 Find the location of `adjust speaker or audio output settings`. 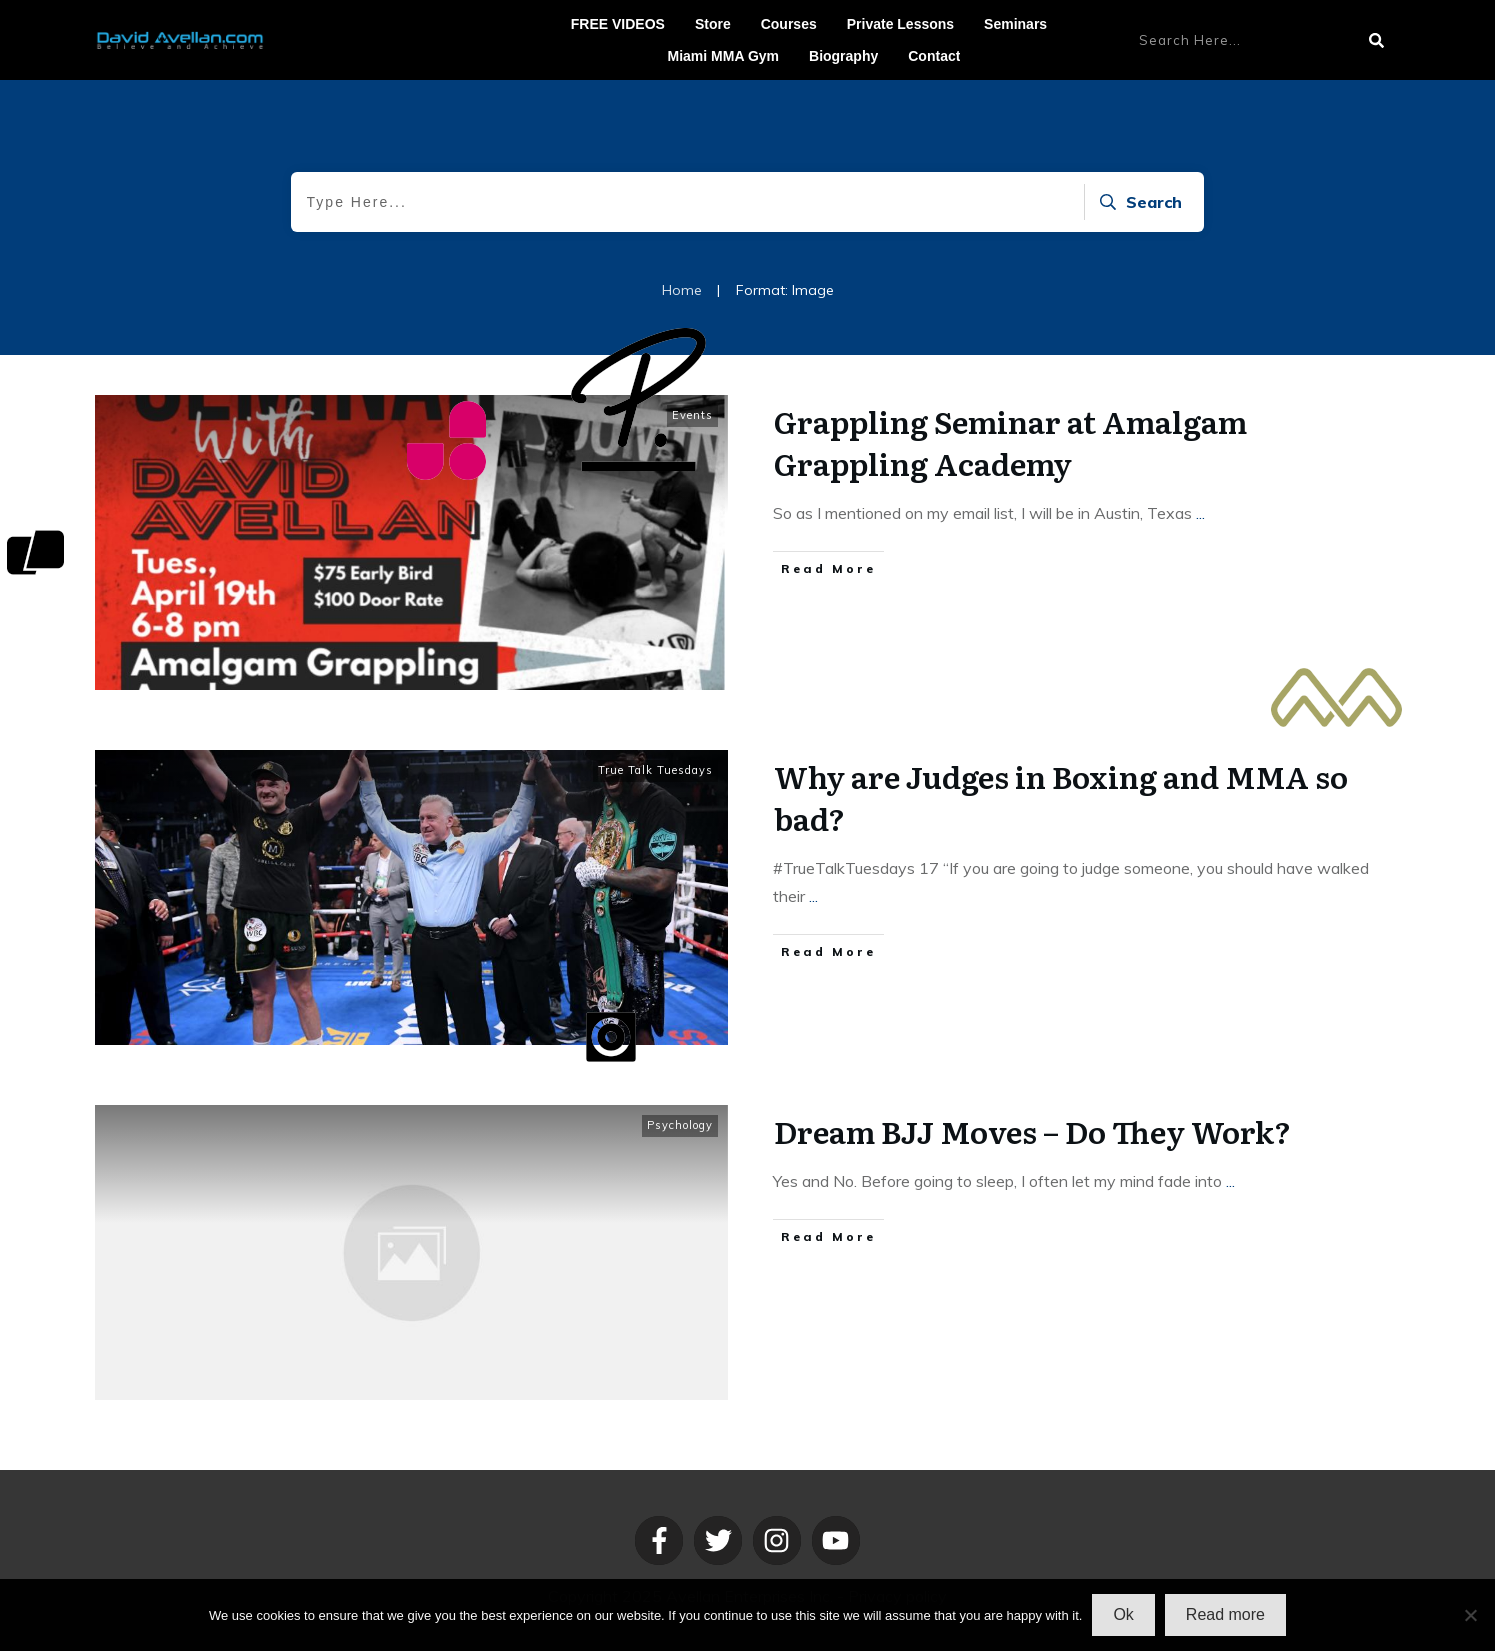

adjust speaker or audio output settings is located at coordinates (611, 1037).